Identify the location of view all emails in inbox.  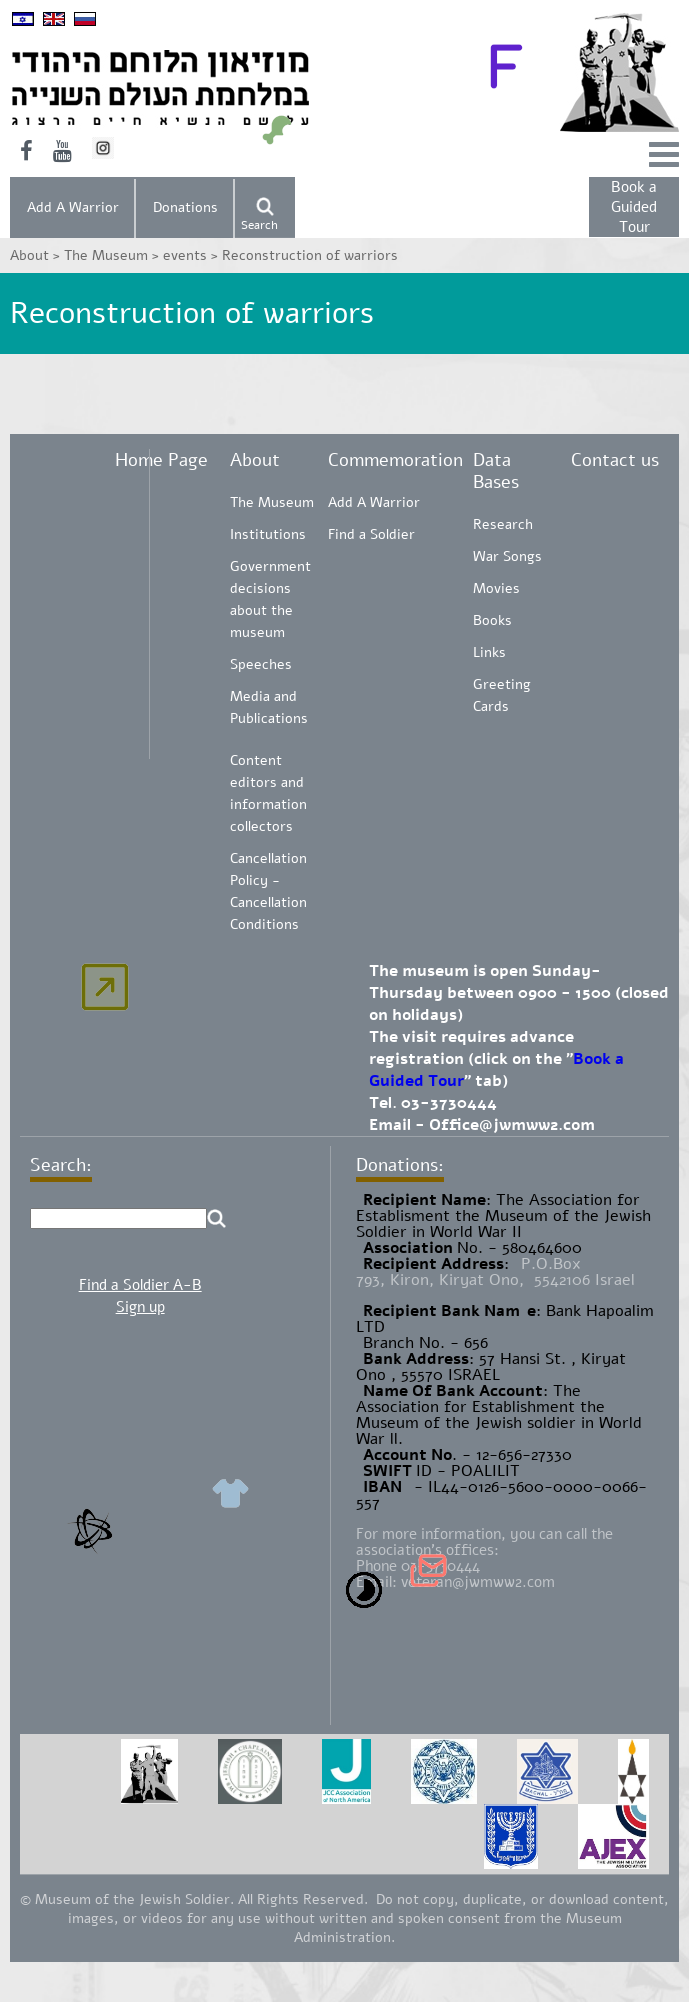
(428, 1570).